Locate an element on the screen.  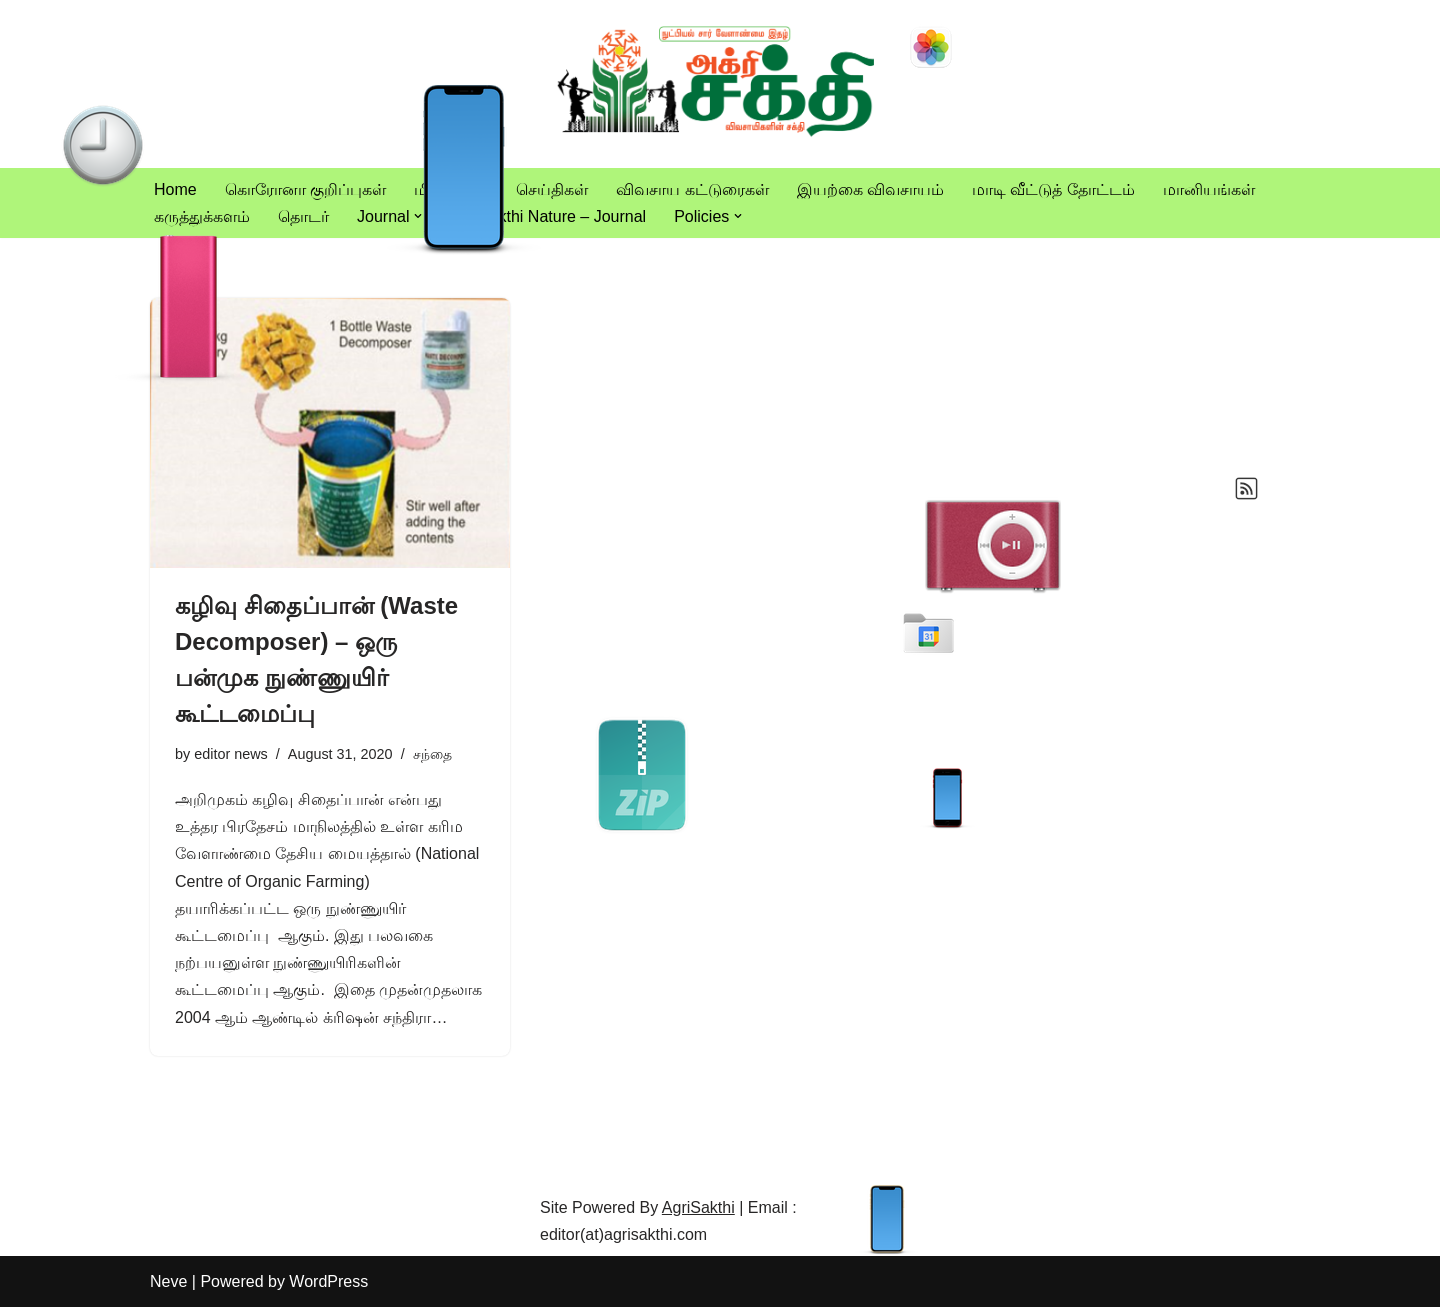
view all recently accessed files is located at coordinates (103, 145).